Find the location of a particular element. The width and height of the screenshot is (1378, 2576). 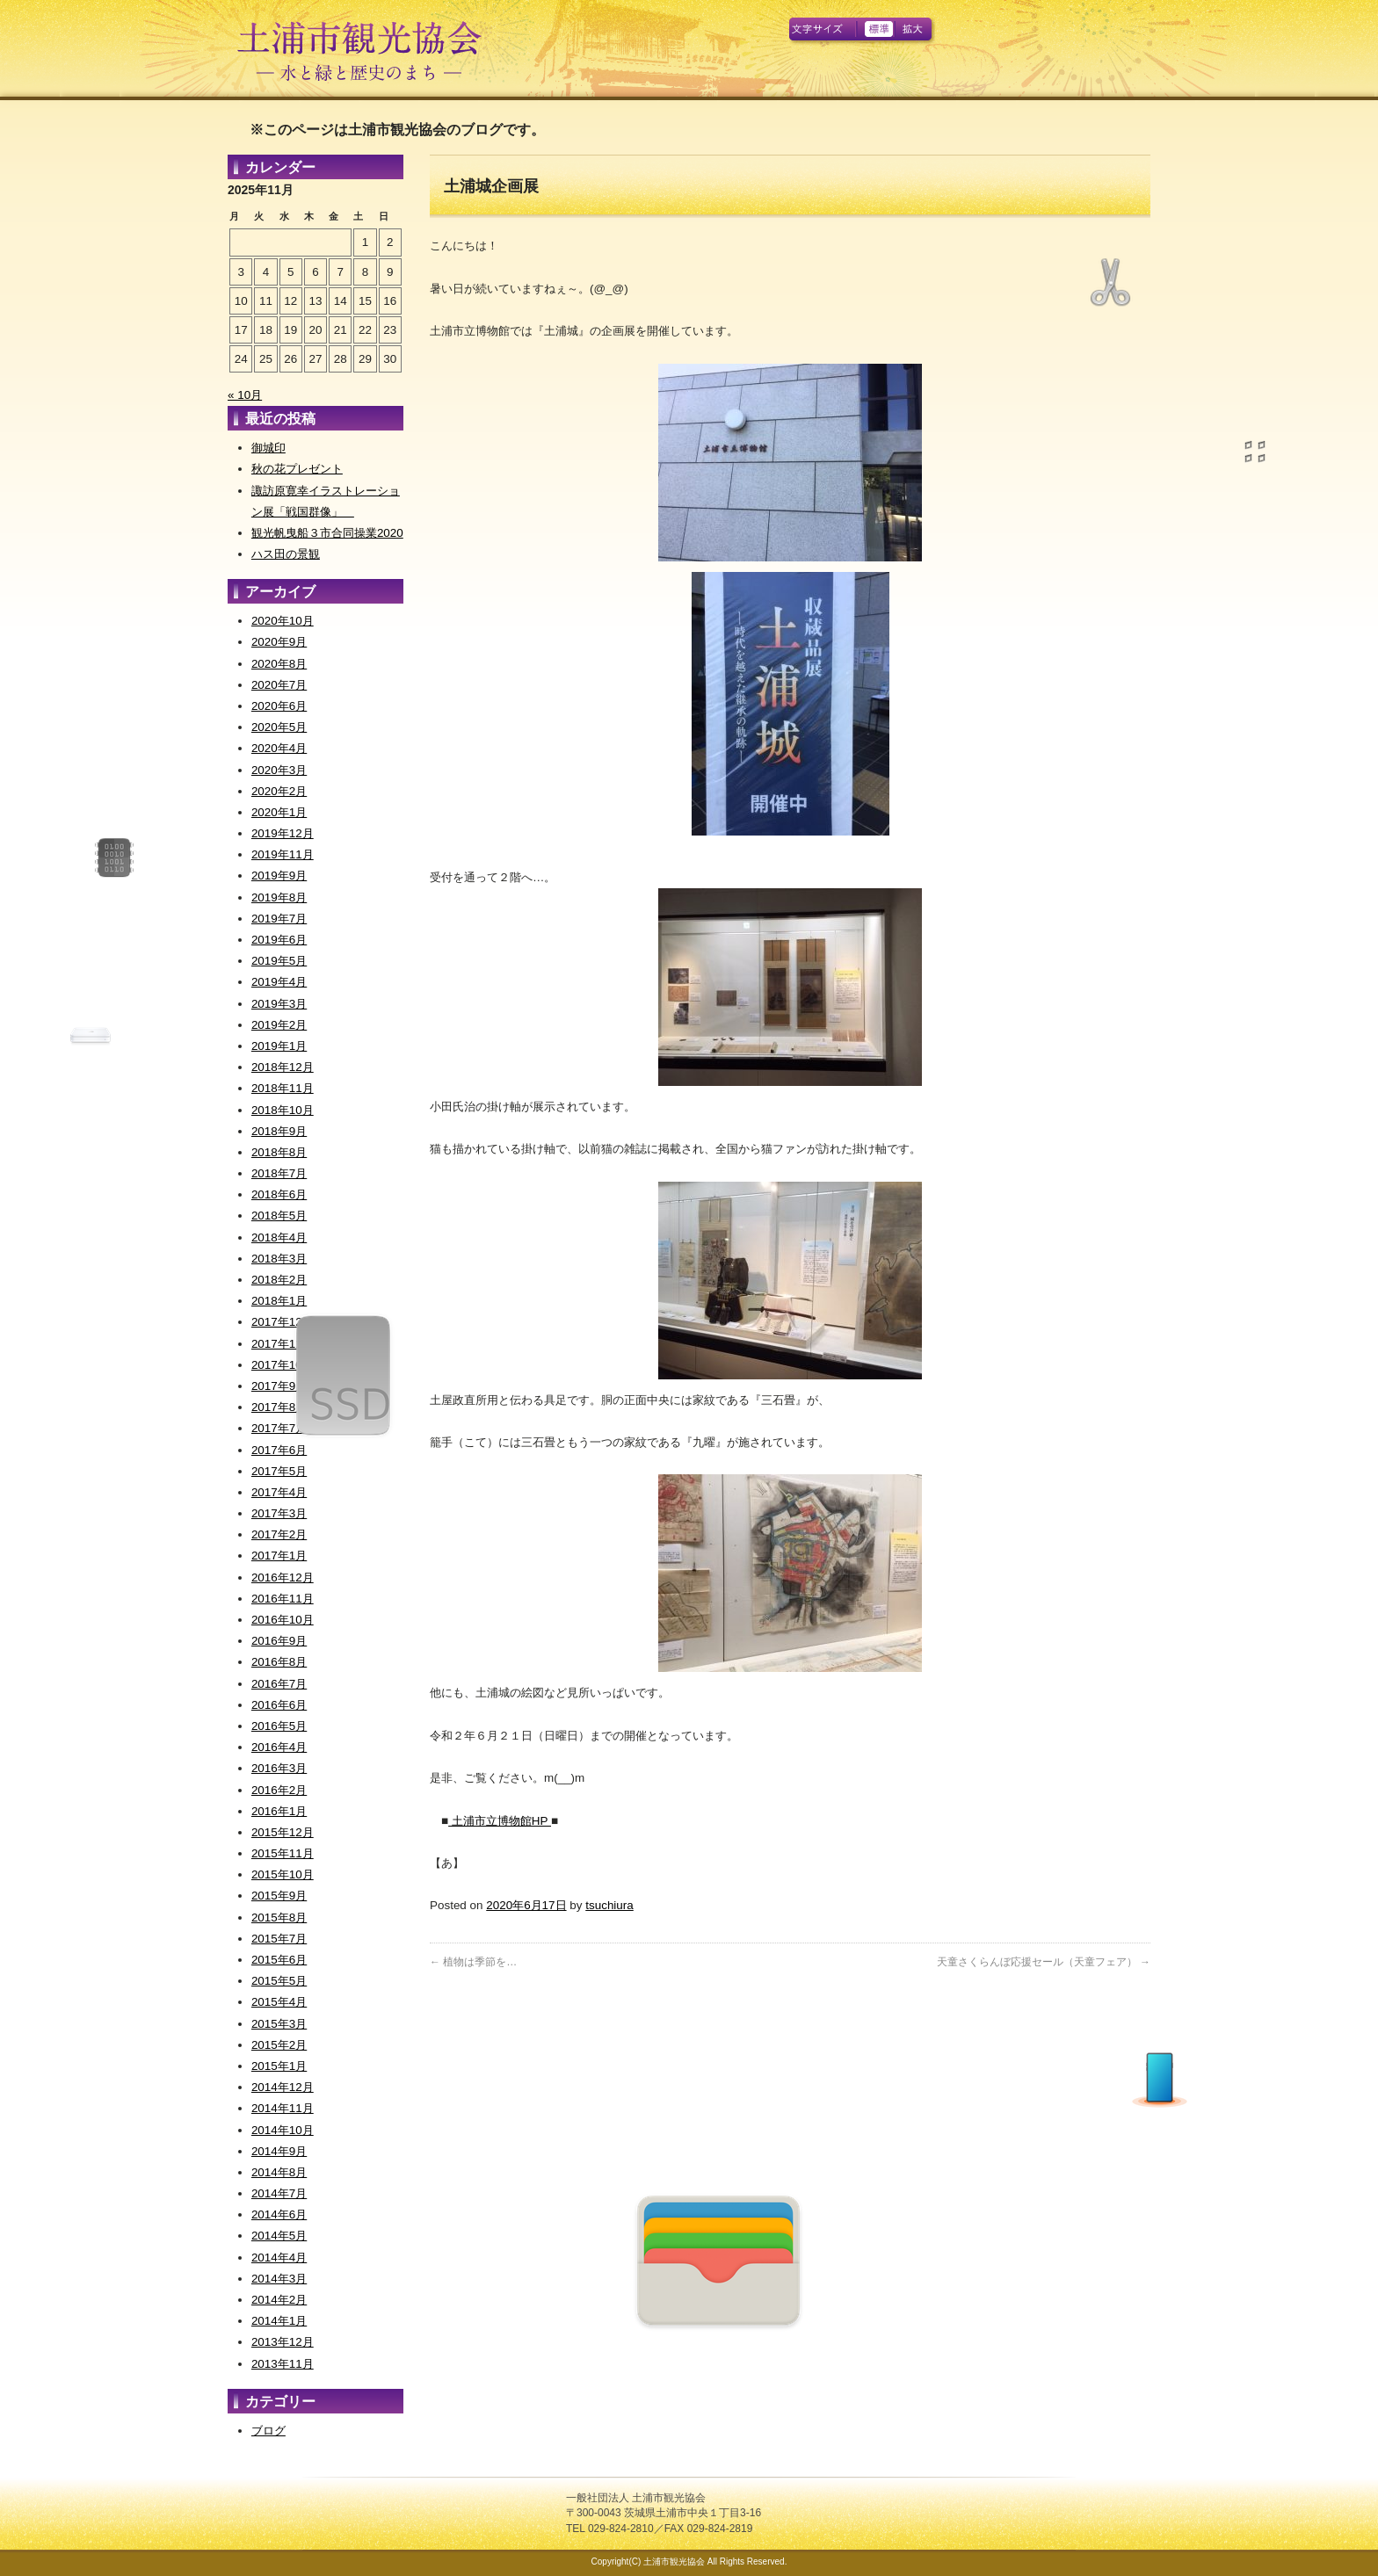

firmware or binary file type indicator is located at coordinates (114, 857).